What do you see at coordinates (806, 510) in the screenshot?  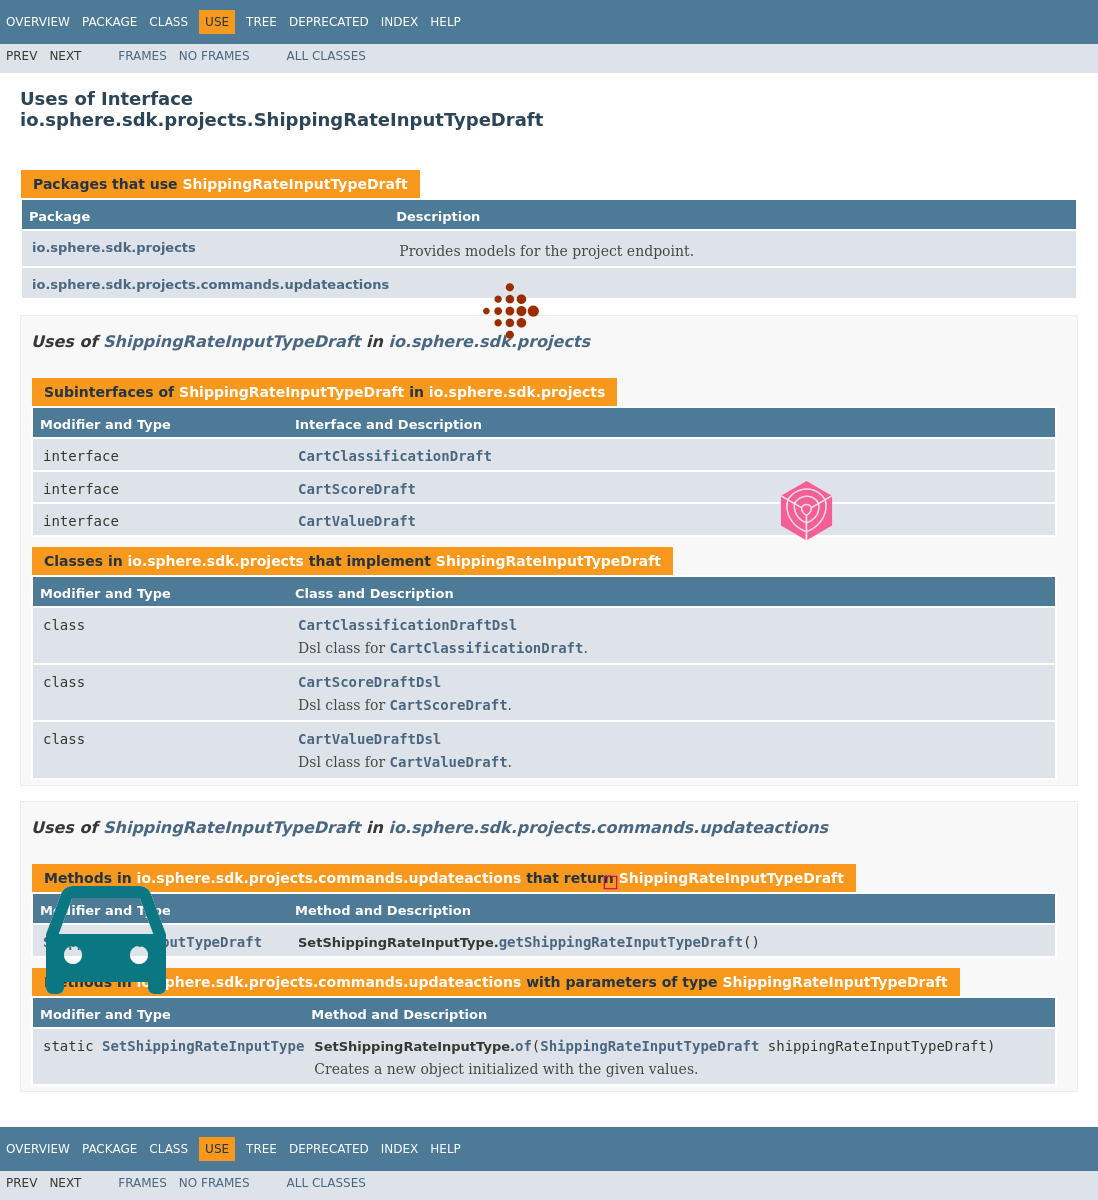 I see `trivy security scanner logo` at bounding box center [806, 510].